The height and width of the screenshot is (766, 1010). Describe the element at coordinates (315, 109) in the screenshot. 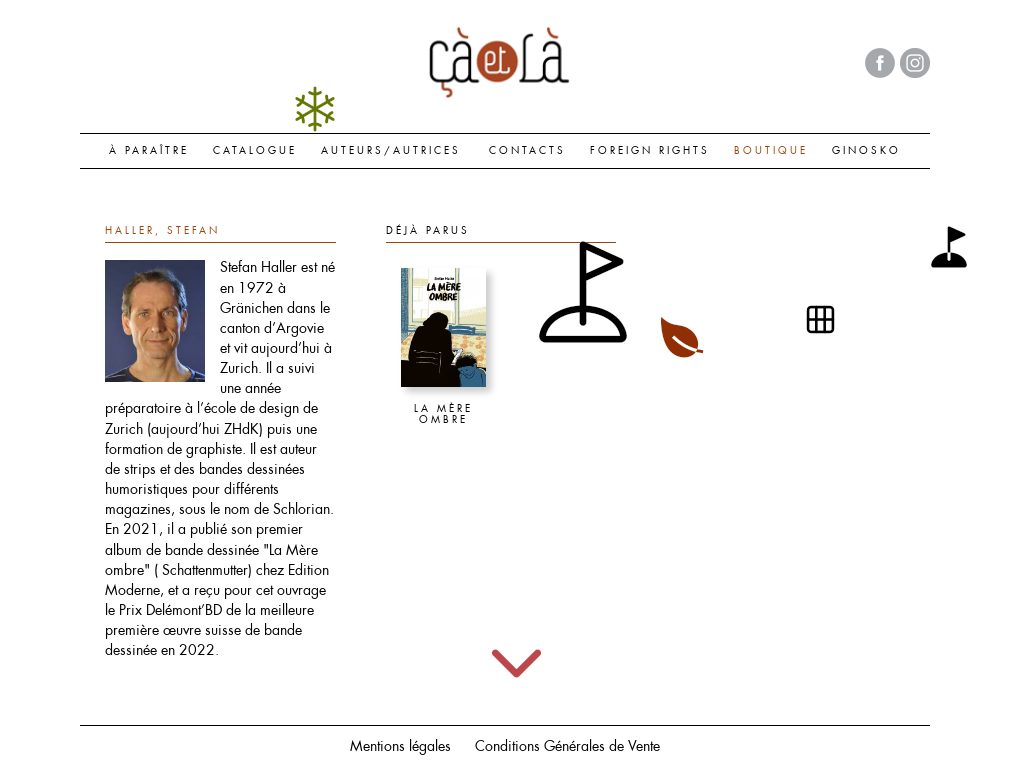

I see `indicates cold or winter weather conditions` at that location.